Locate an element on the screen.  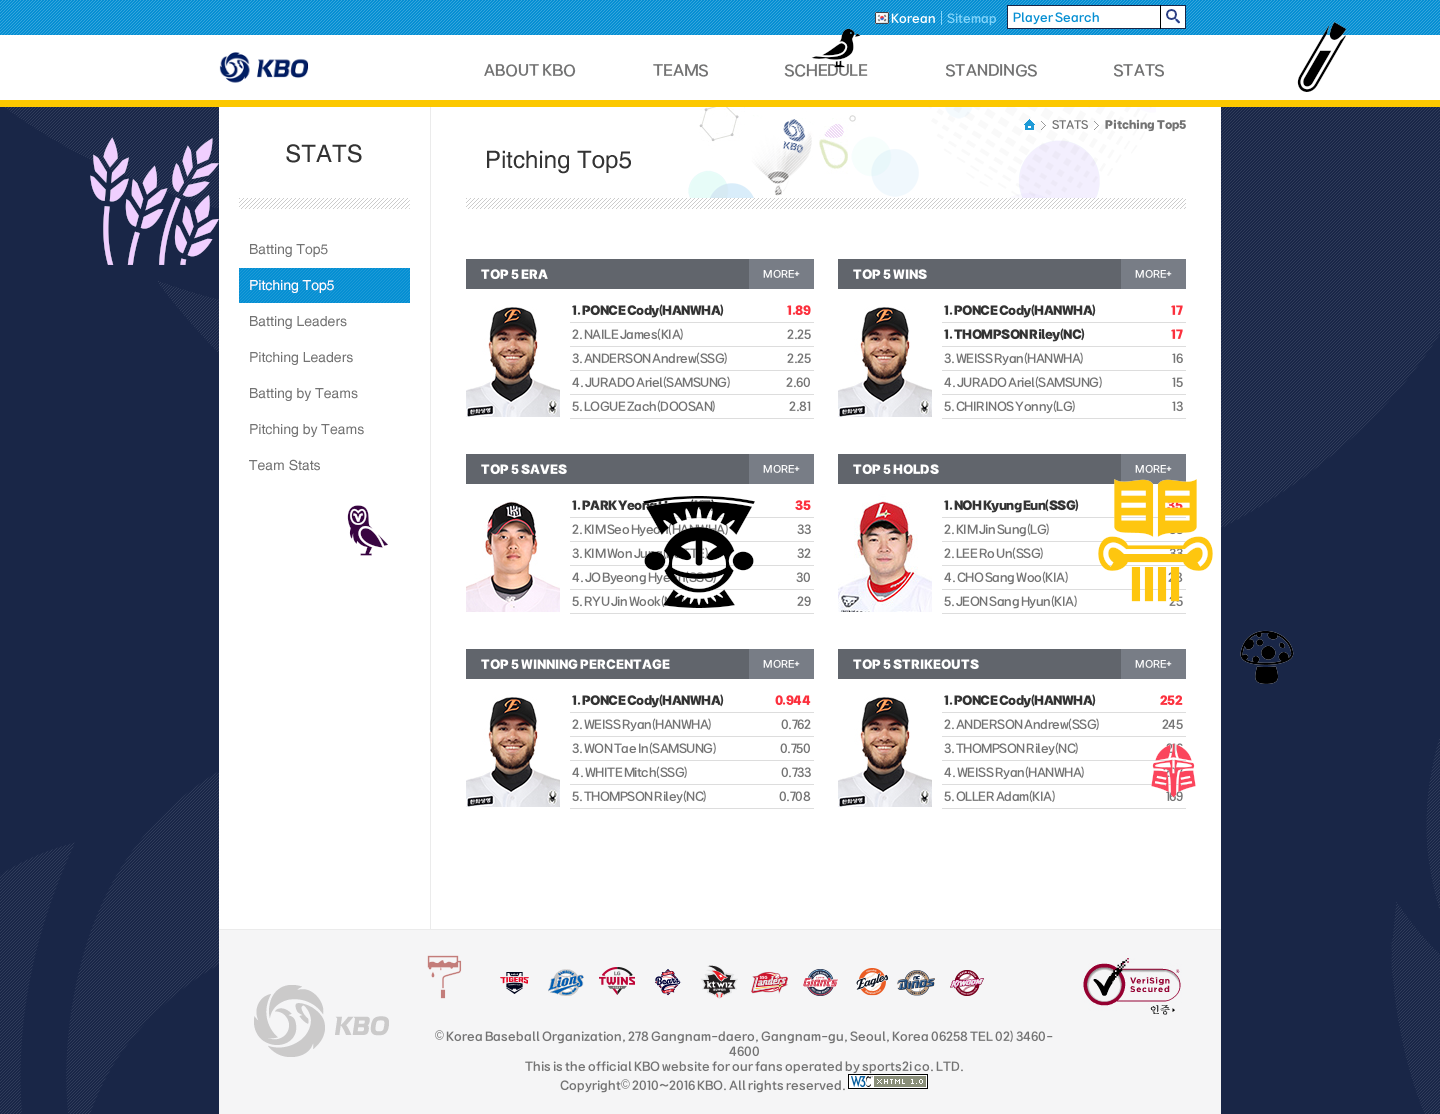
indicates grain or wheat resource in a farming game is located at coordinates (154, 201).